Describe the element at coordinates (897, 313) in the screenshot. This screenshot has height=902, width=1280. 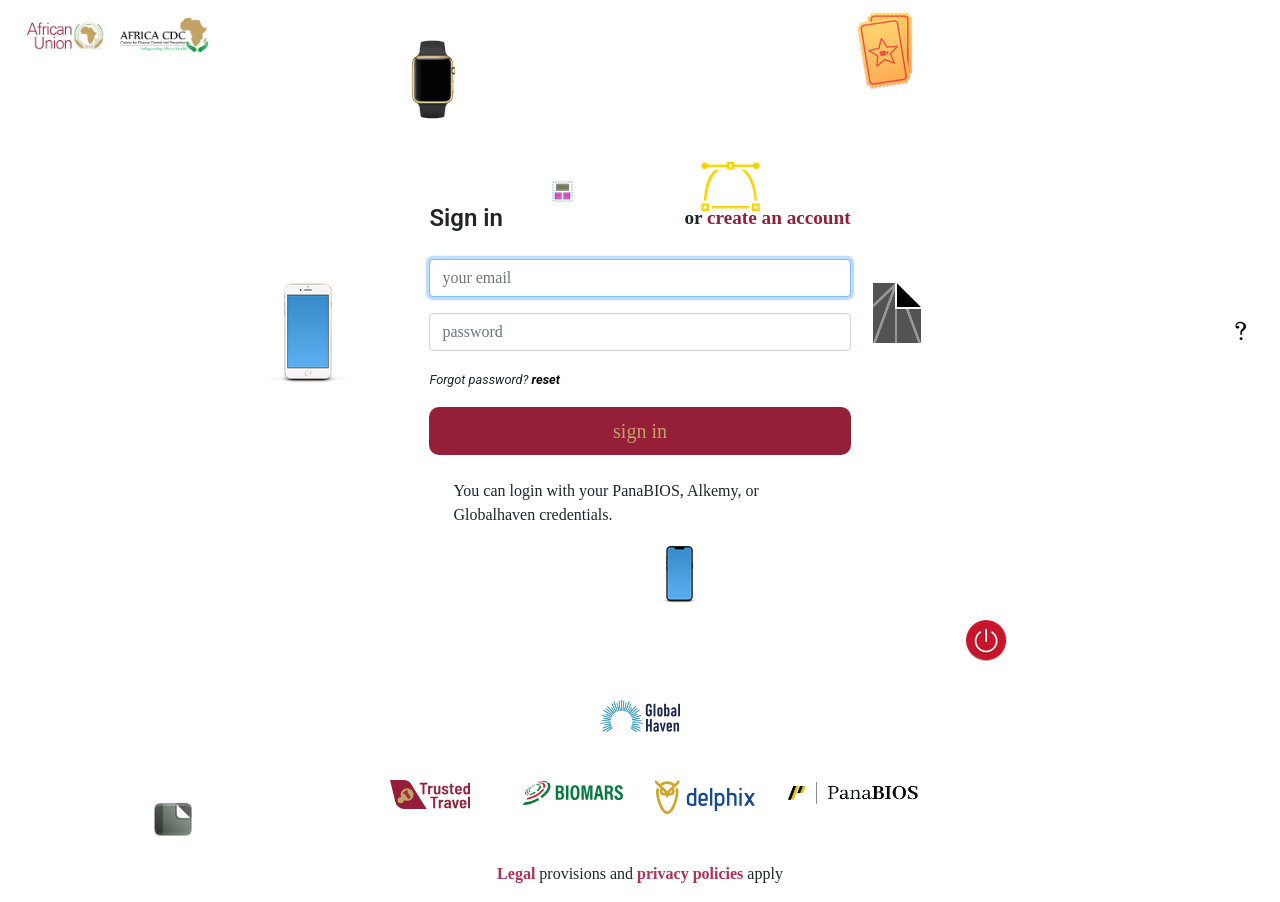
I see `view draft emails in mail sidebar` at that location.